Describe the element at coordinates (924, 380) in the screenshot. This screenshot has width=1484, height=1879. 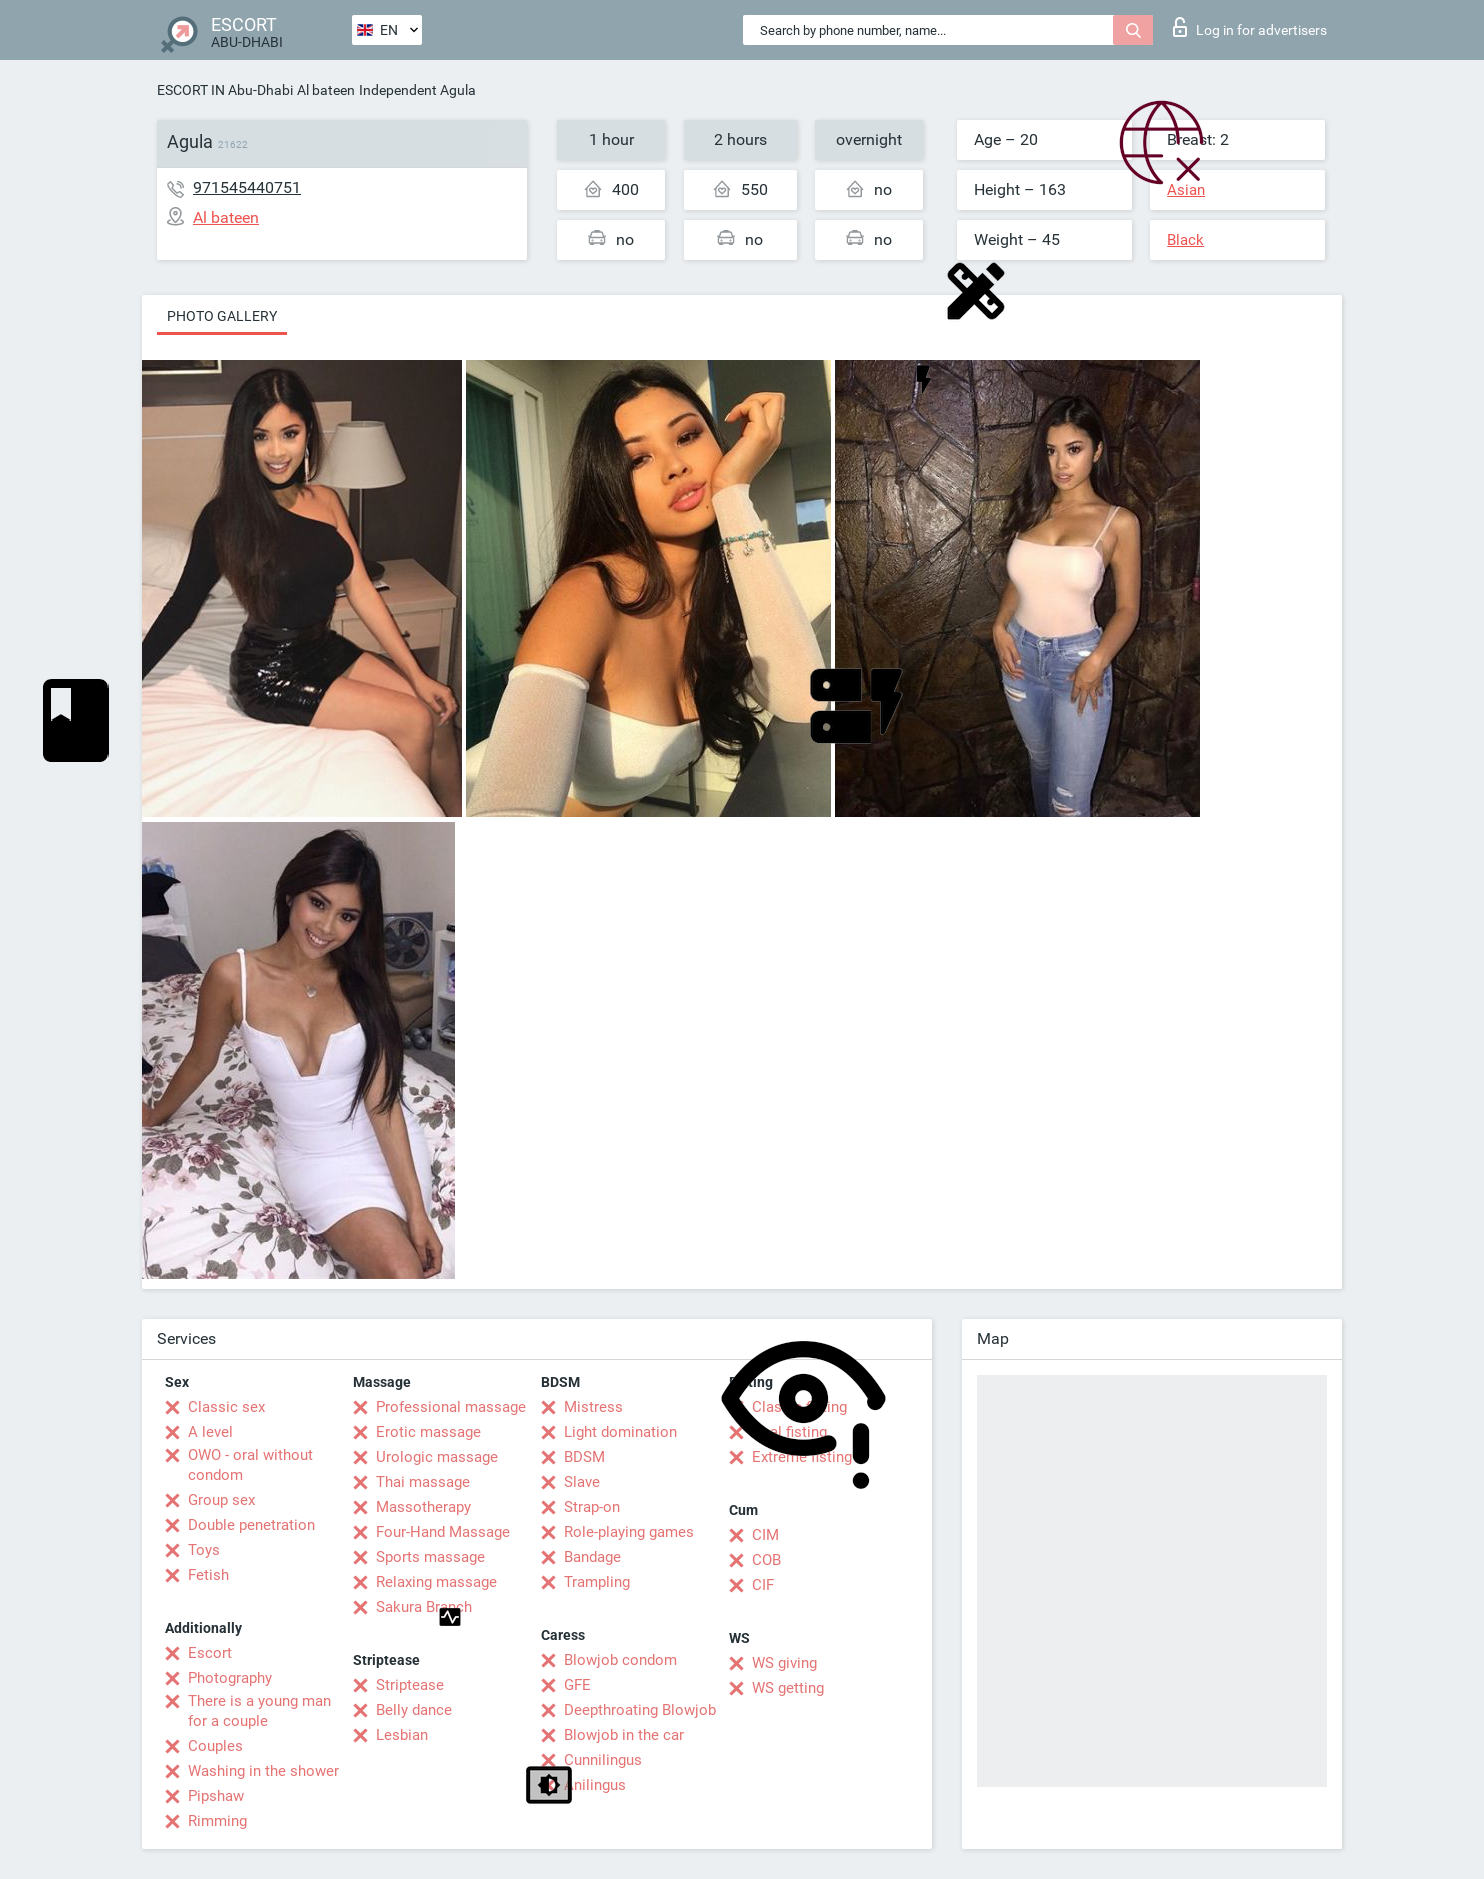
I see `turn on camera flash` at that location.